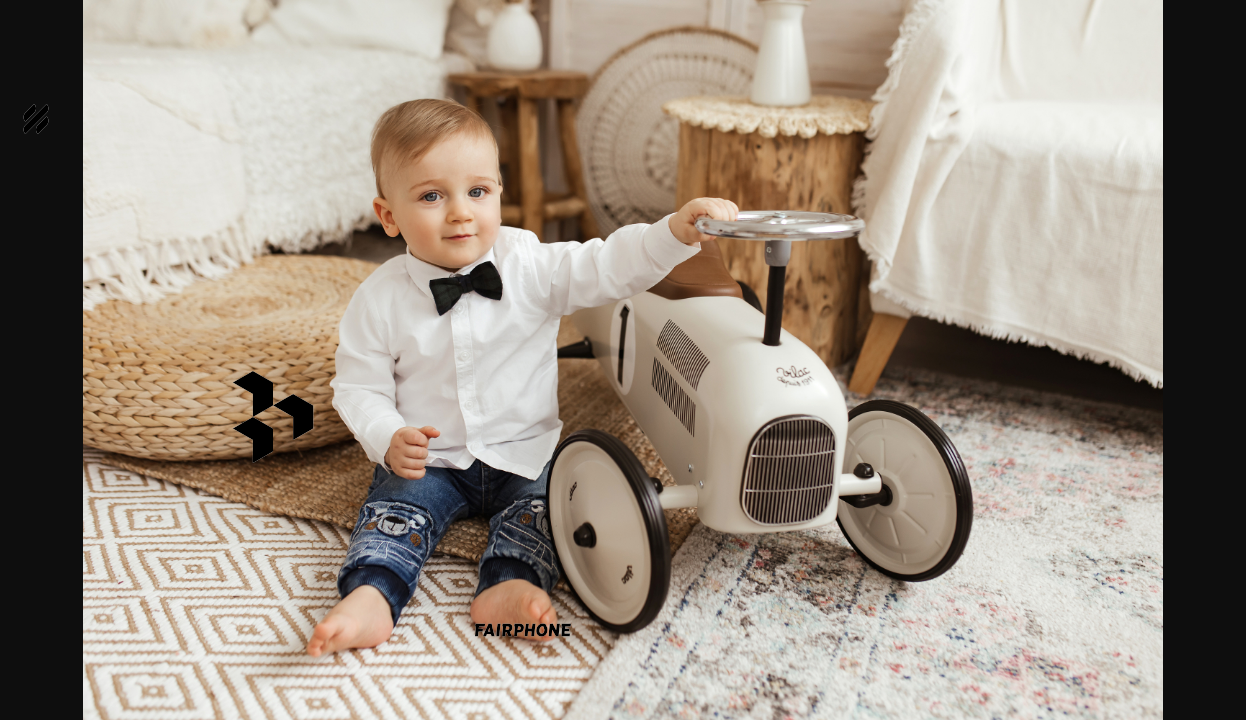  What do you see at coordinates (36, 119) in the screenshot?
I see `Help Scout logo` at bounding box center [36, 119].